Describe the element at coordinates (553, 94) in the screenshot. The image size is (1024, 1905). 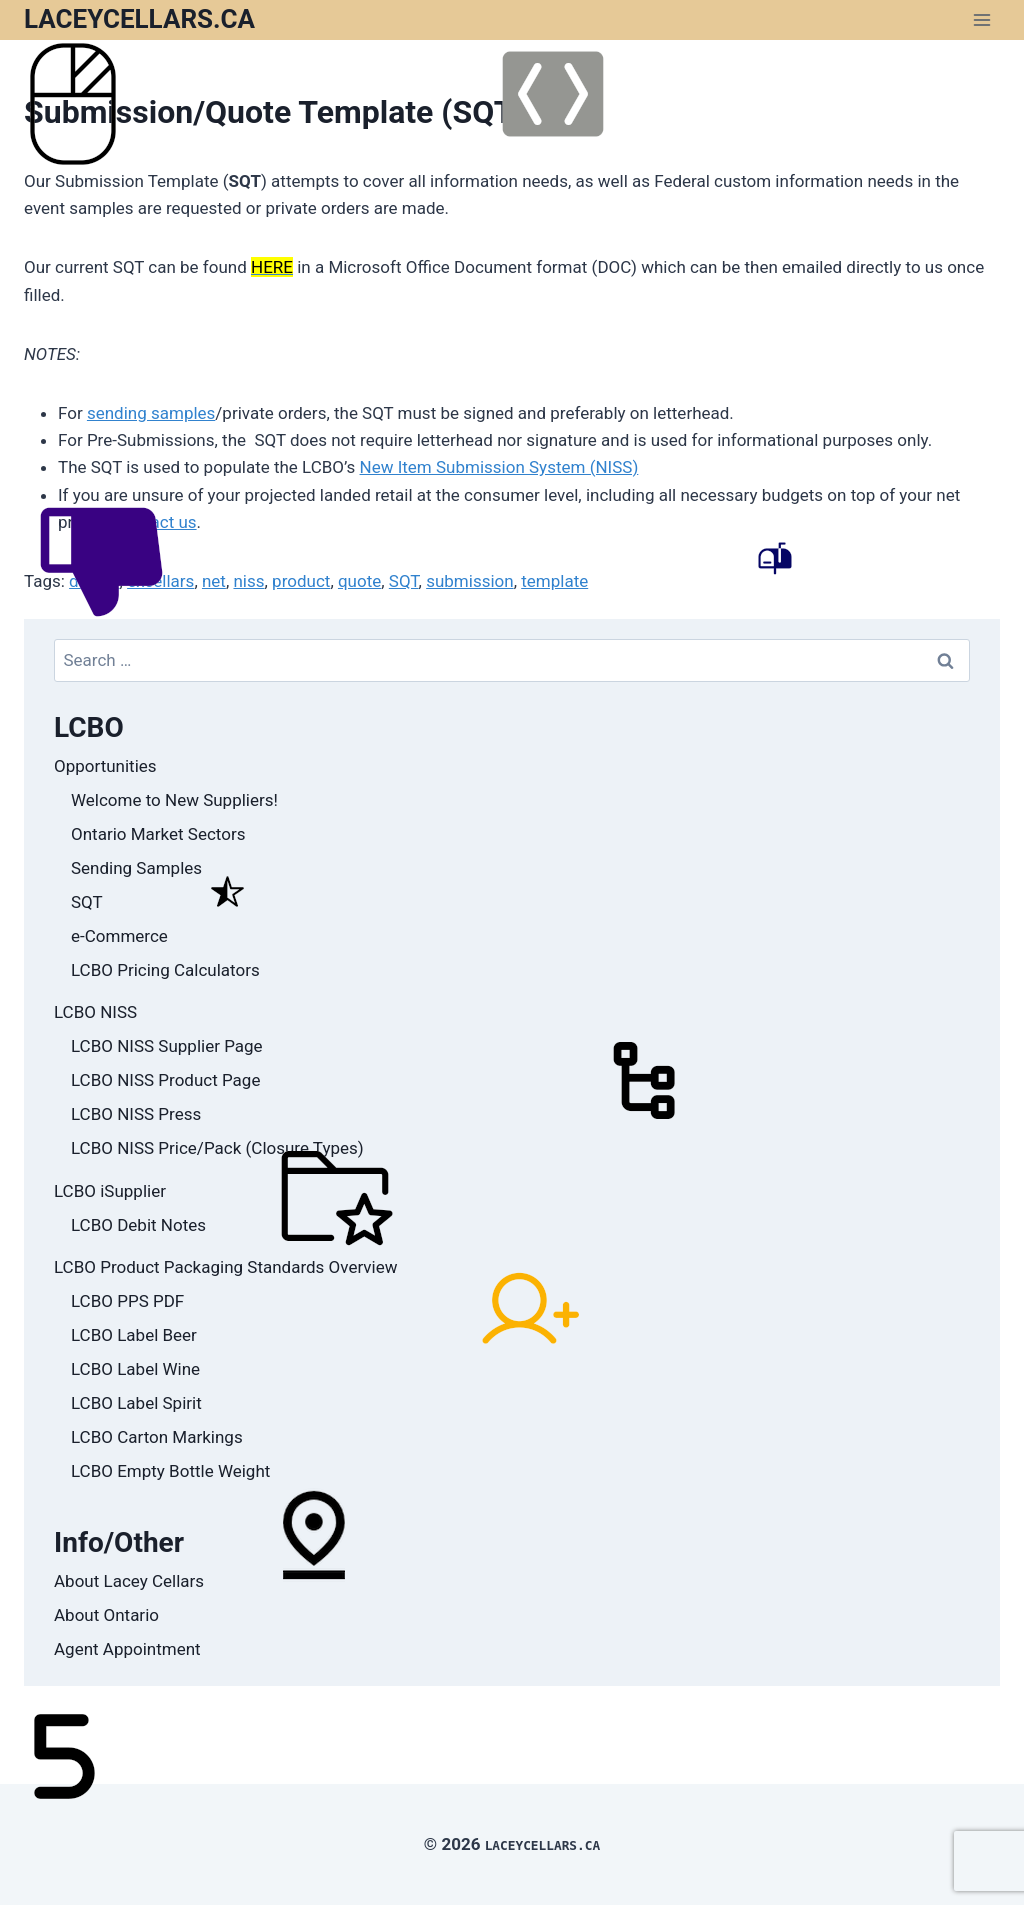
I see `view or edit source code` at that location.